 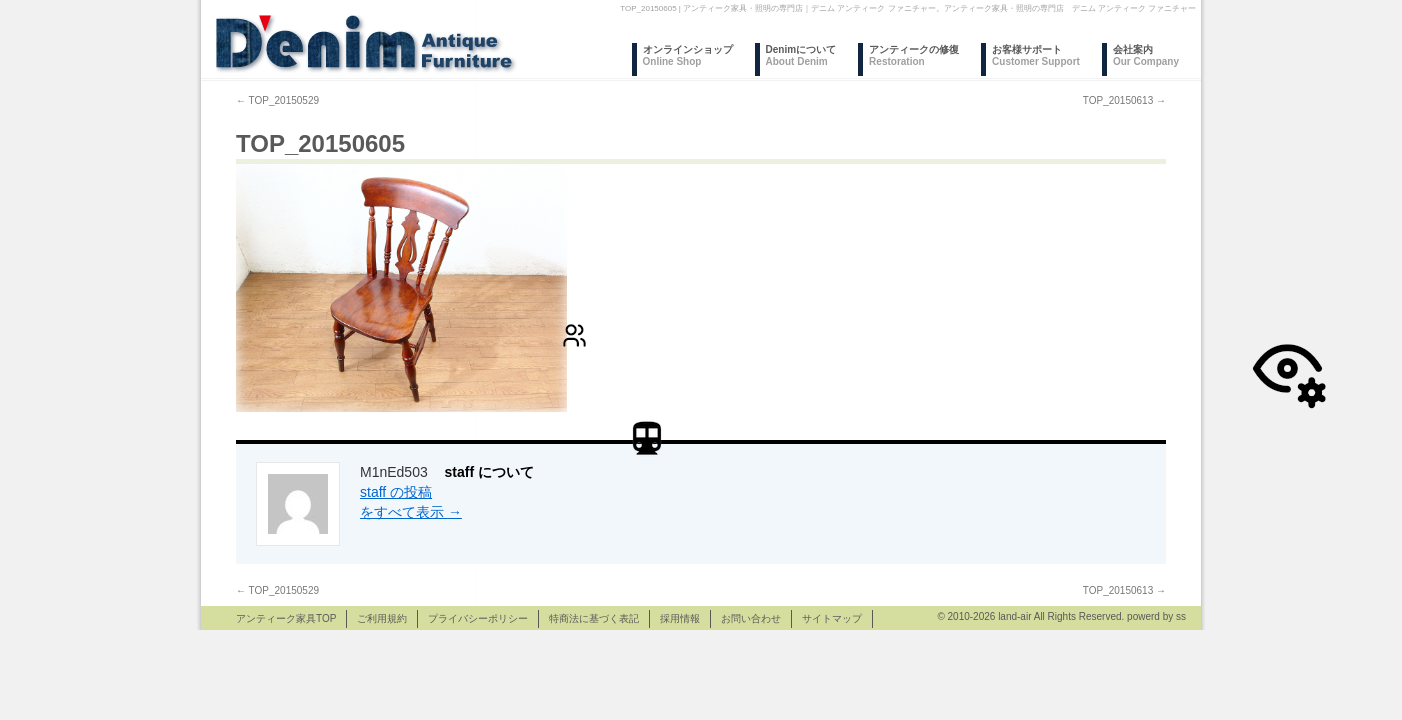 I want to click on view all users or team members, so click(x=574, y=335).